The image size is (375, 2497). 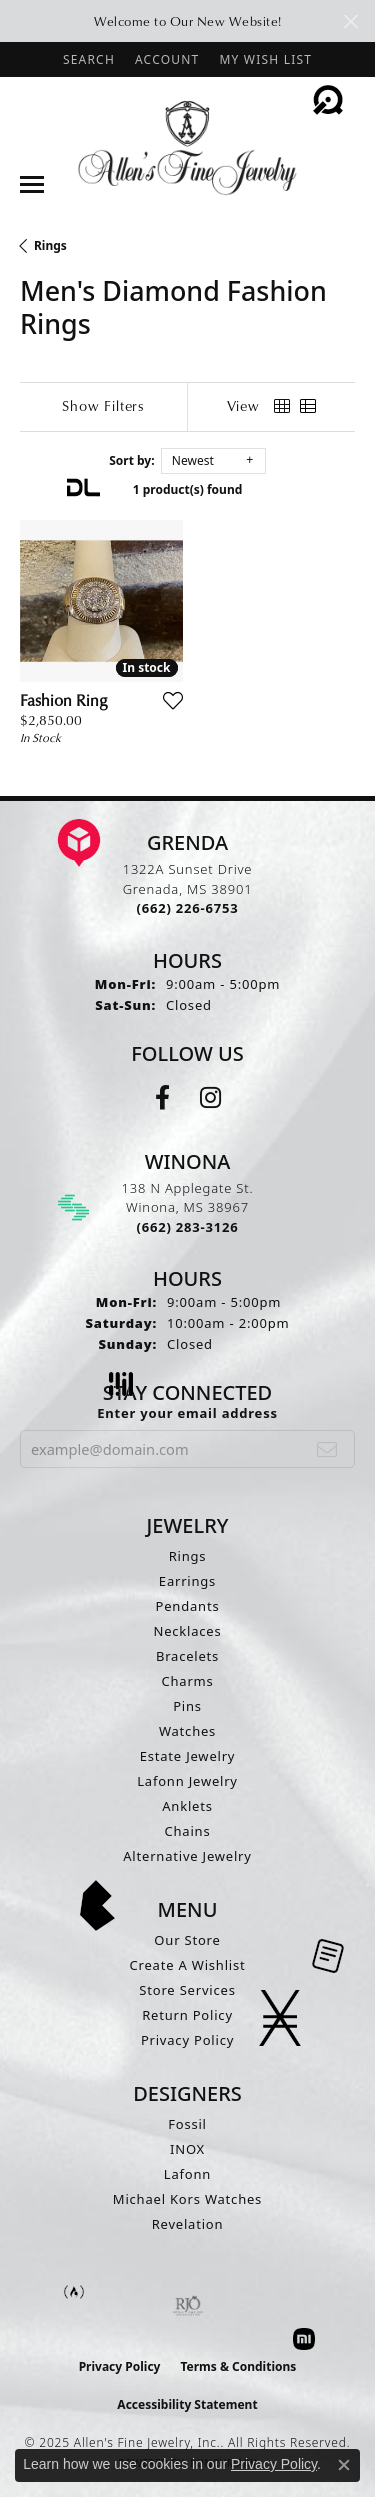 What do you see at coordinates (280, 2018) in the screenshot?
I see `nano cryptocurrency logo` at bounding box center [280, 2018].